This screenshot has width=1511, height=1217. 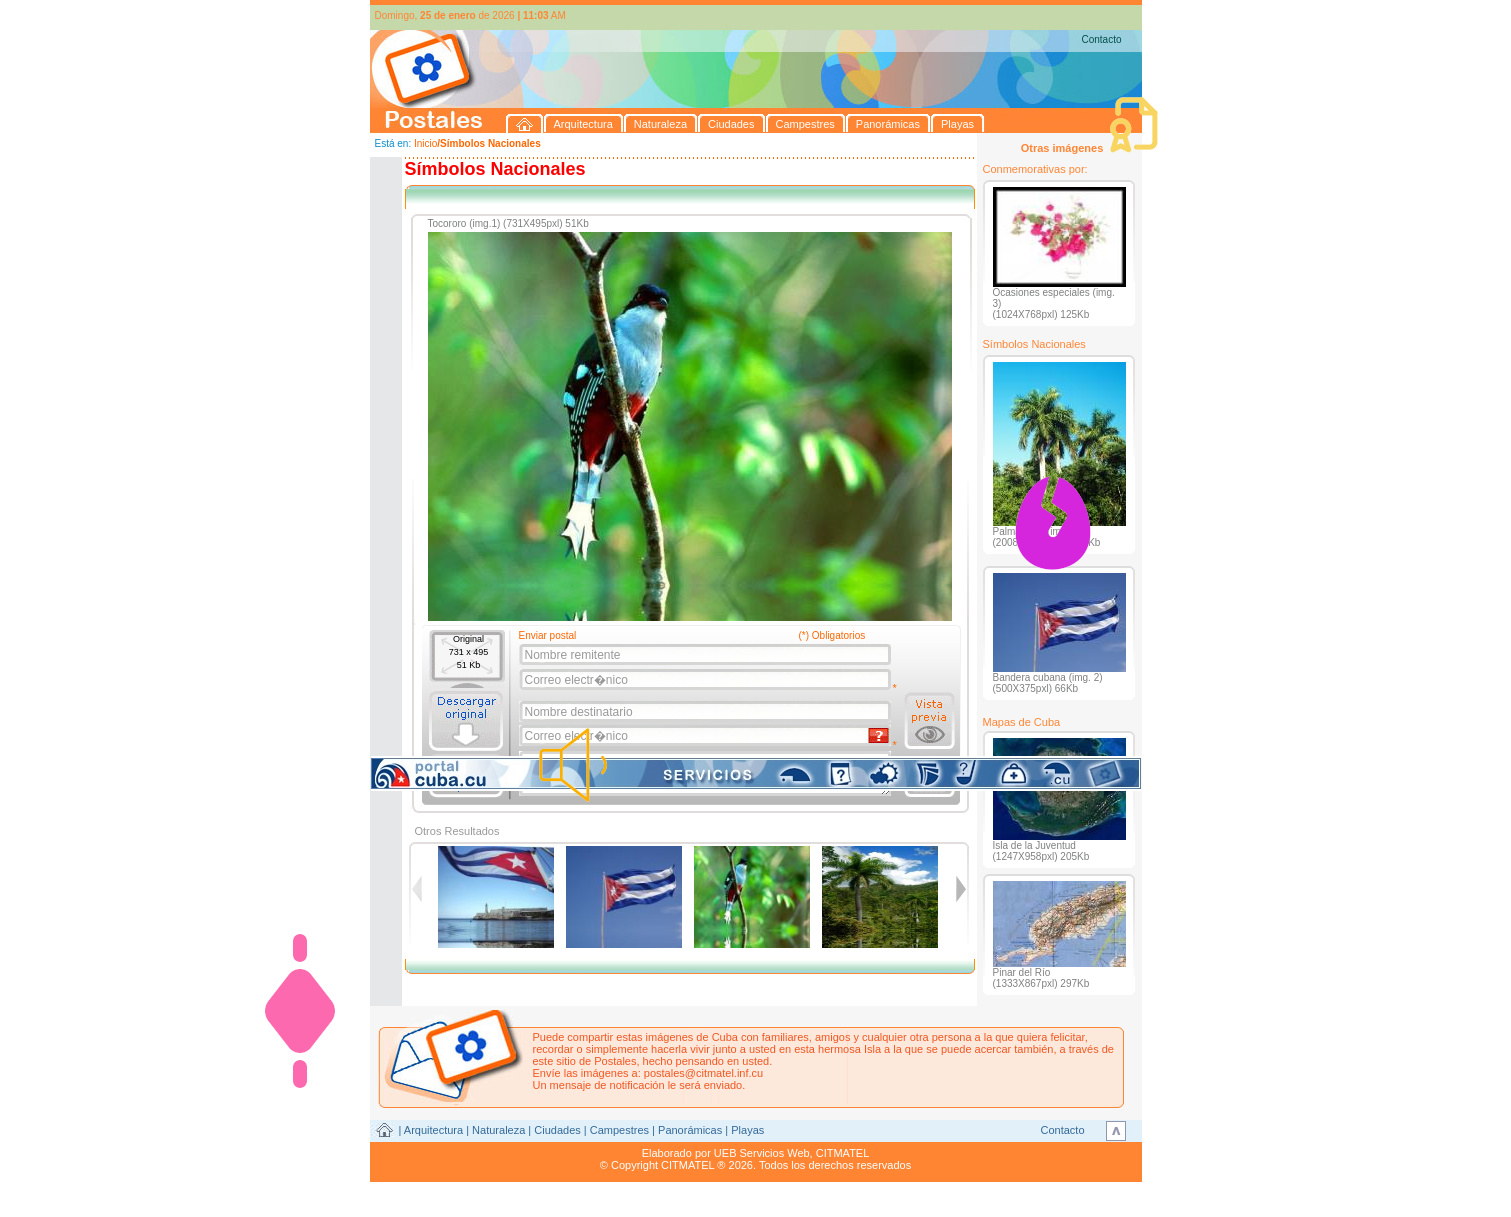 What do you see at coordinates (1053, 523) in the screenshot?
I see `indicates a broken or damaged item` at bounding box center [1053, 523].